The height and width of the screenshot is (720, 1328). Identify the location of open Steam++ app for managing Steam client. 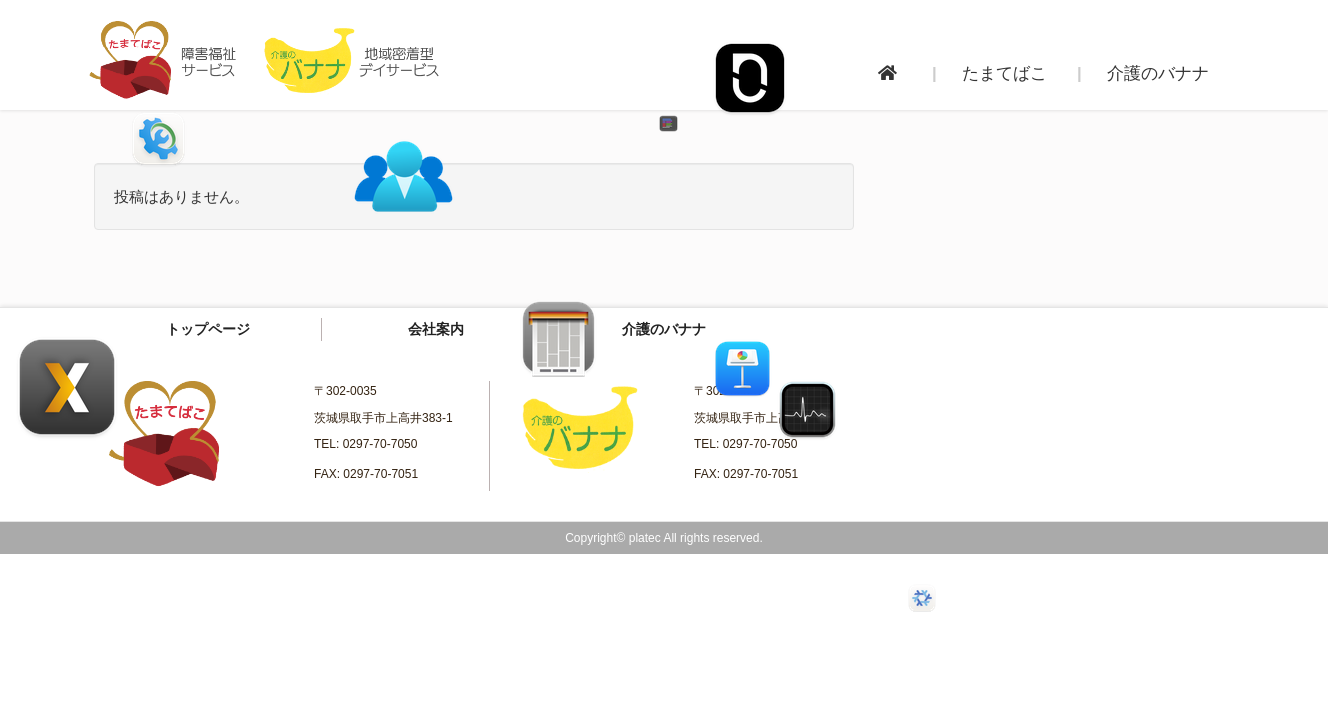
(158, 138).